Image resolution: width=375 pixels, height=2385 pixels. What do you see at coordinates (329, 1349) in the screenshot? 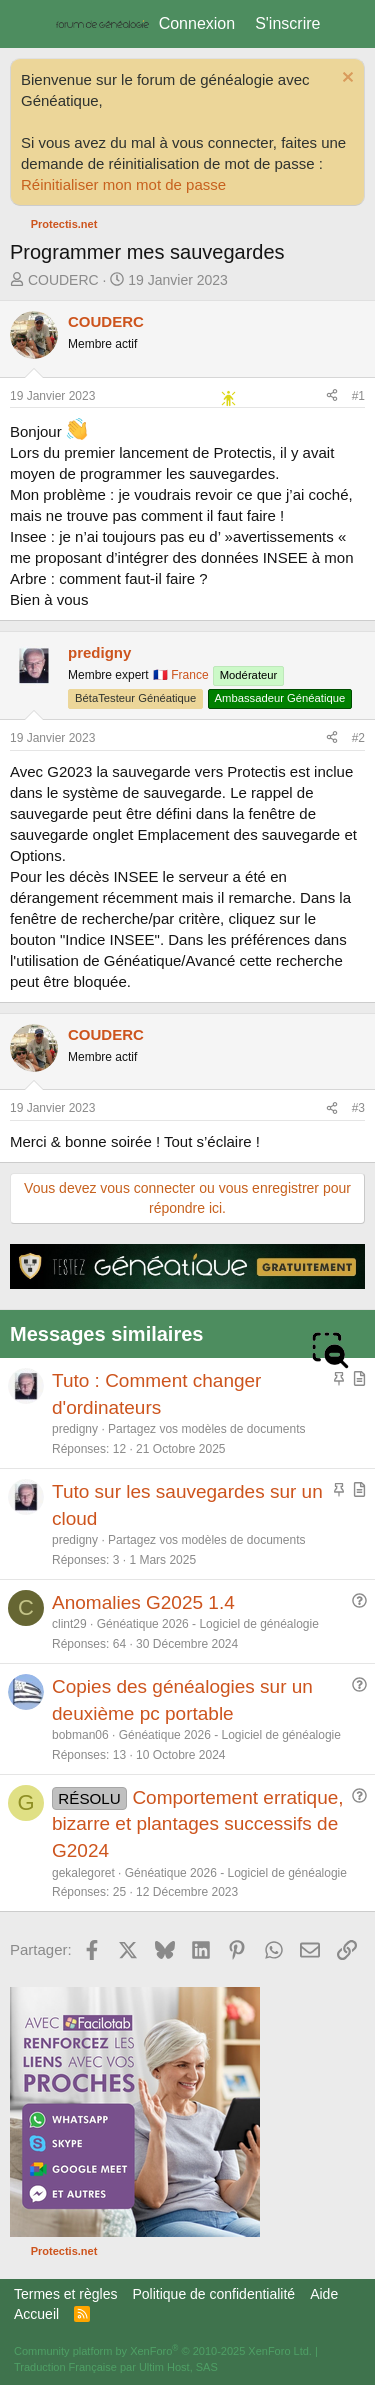
I see `zoom out of selected area` at bounding box center [329, 1349].